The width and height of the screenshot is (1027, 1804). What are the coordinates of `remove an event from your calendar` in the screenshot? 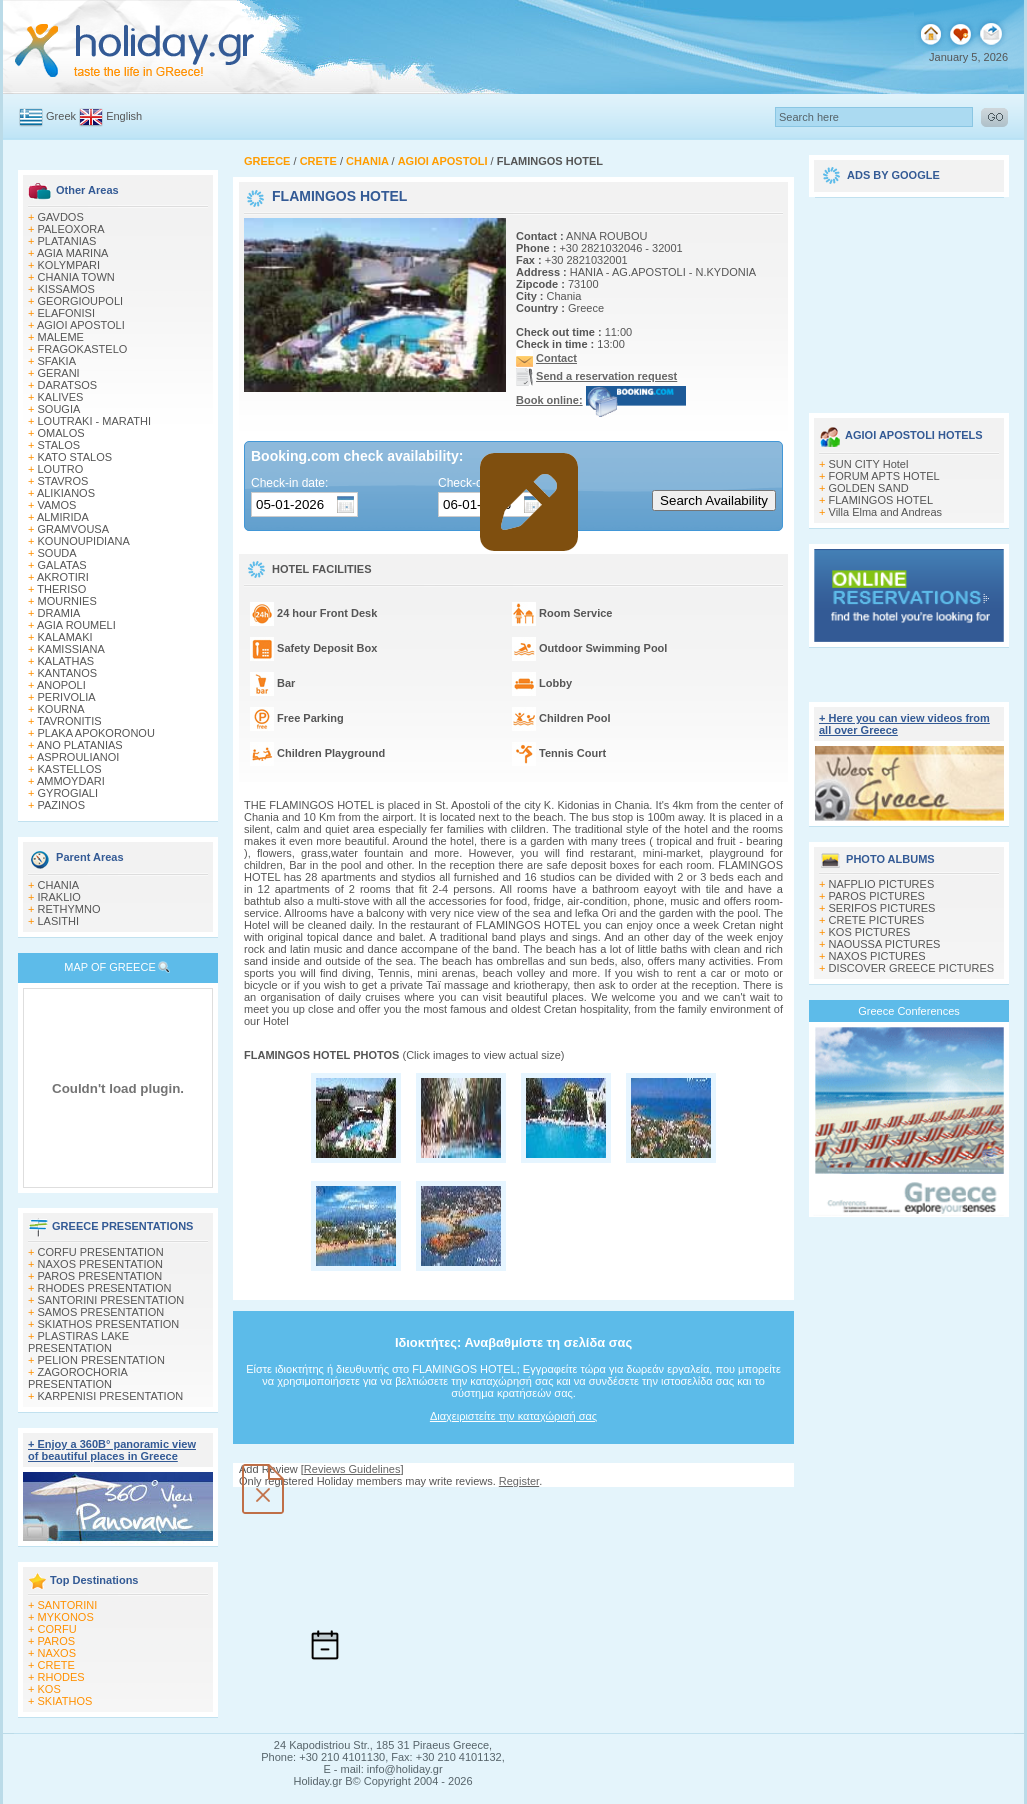 It's located at (325, 1646).